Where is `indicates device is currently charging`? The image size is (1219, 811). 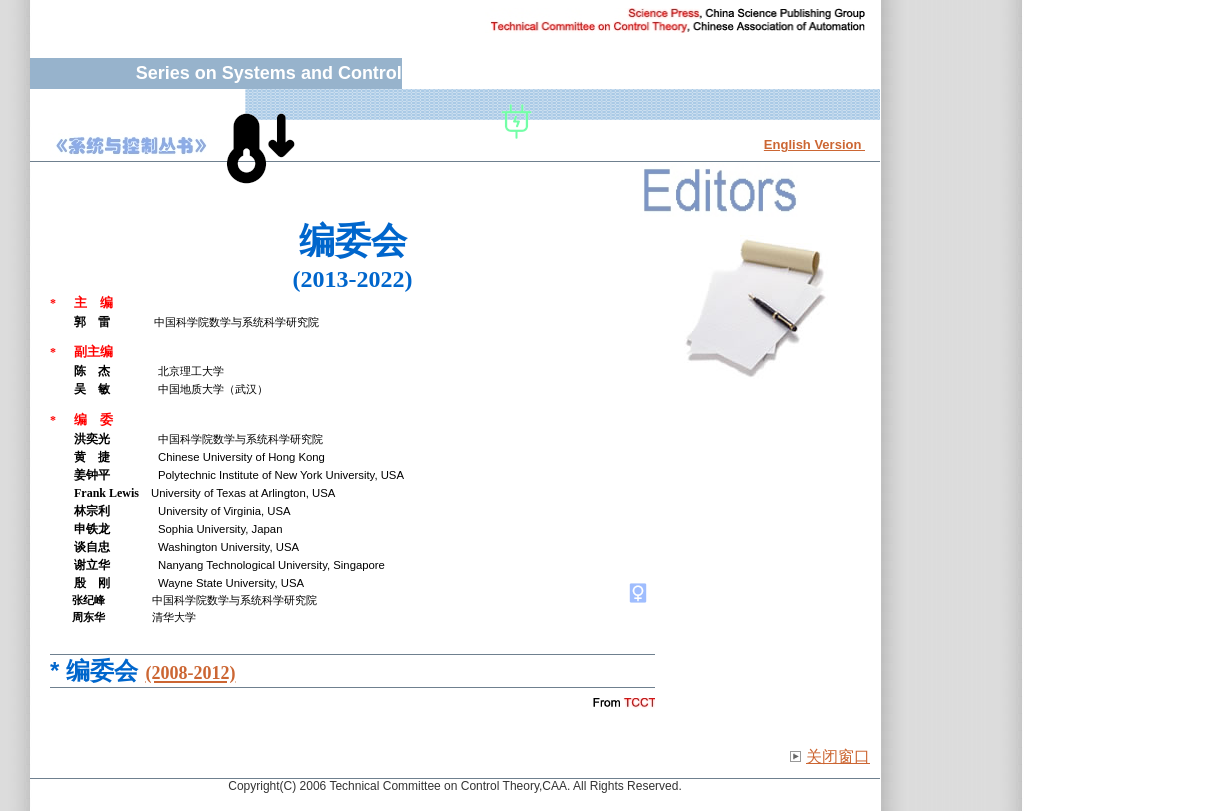
indicates device is currently charging is located at coordinates (516, 121).